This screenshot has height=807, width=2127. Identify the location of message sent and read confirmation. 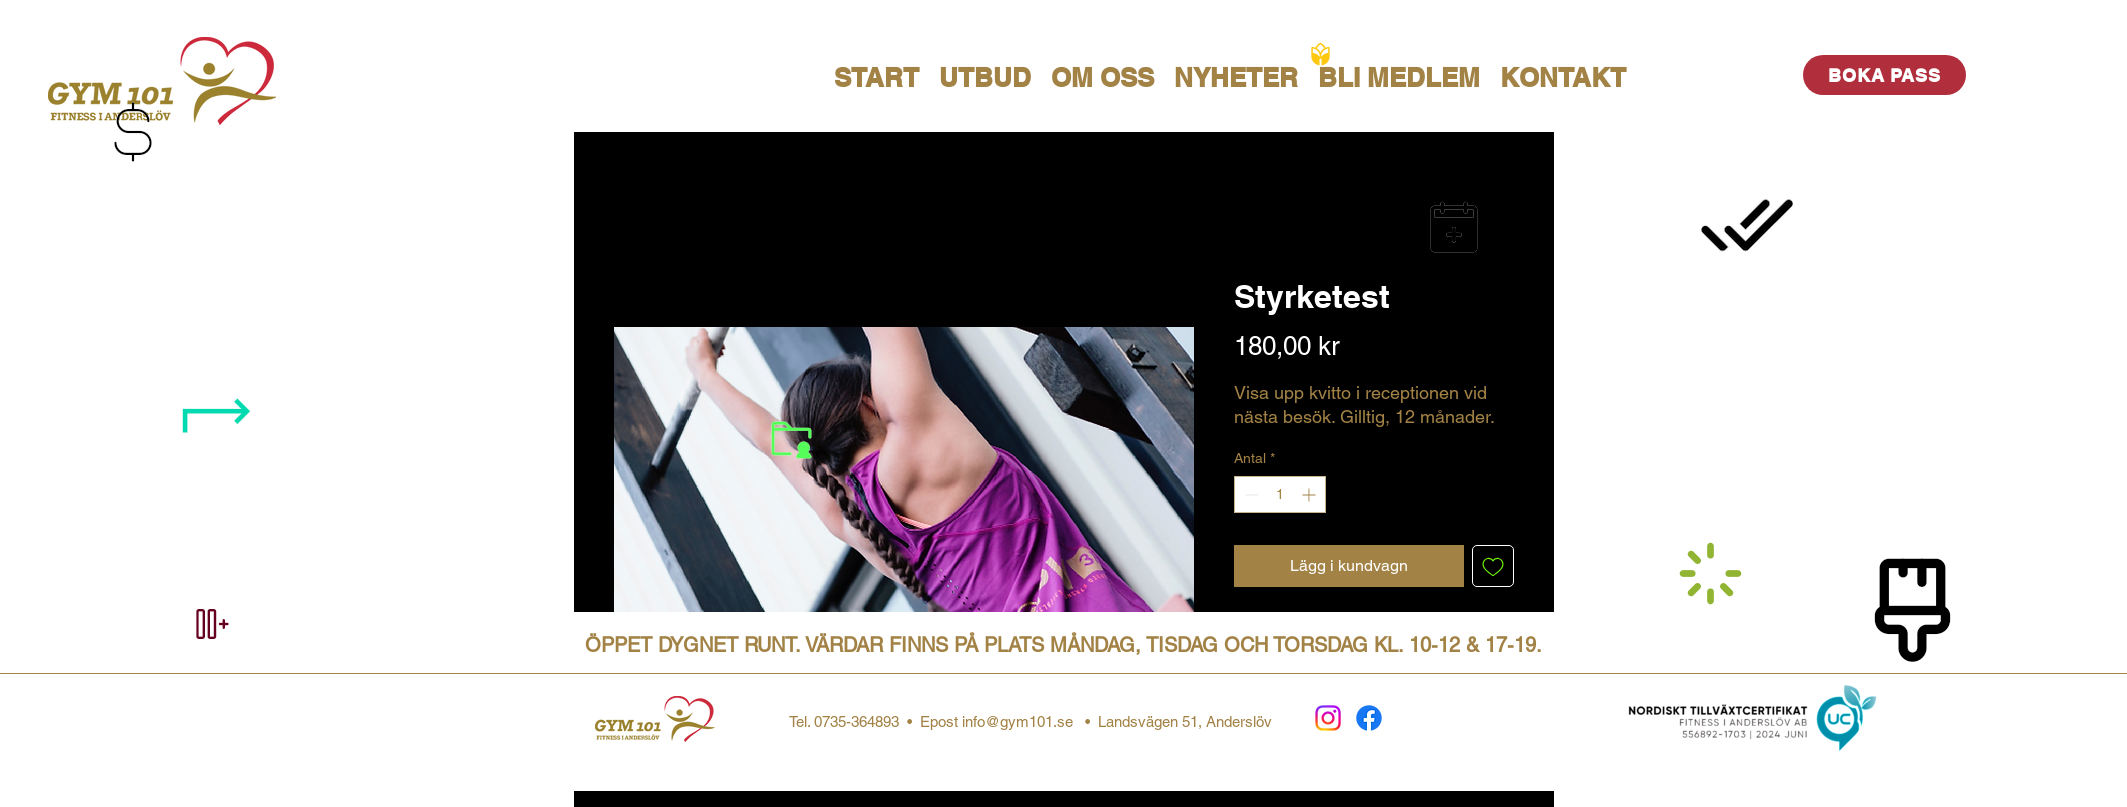
(1747, 224).